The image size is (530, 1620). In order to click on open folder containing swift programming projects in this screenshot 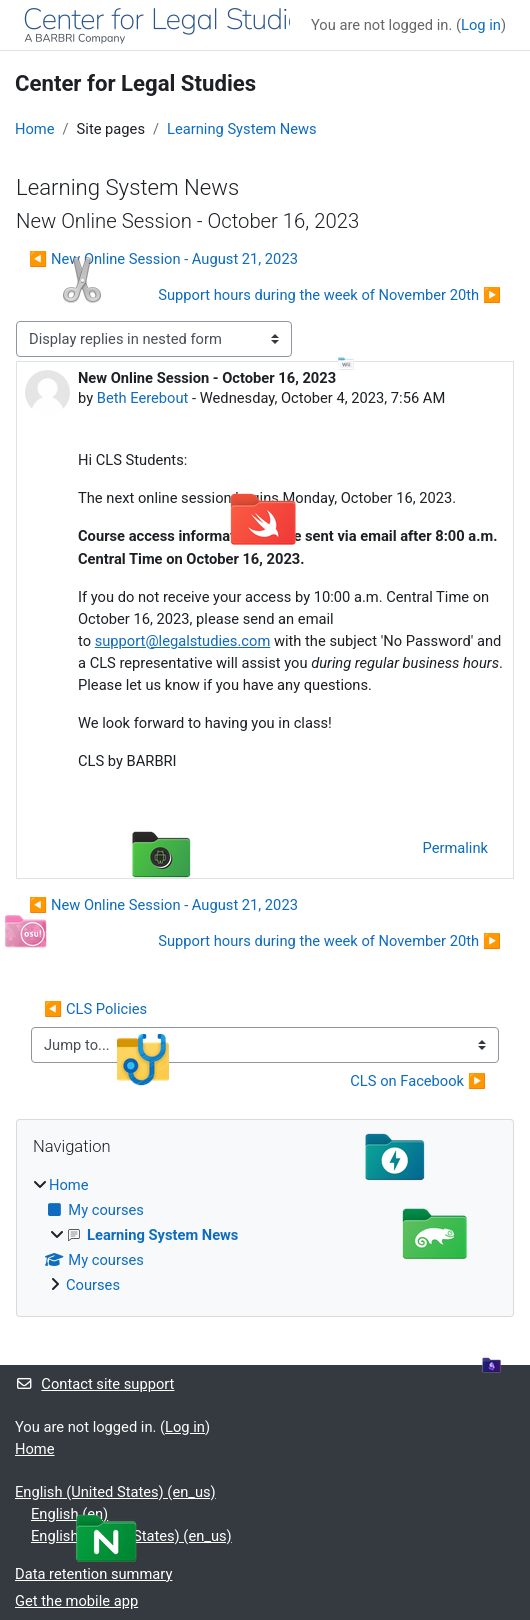, I will do `click(263, 521)`.